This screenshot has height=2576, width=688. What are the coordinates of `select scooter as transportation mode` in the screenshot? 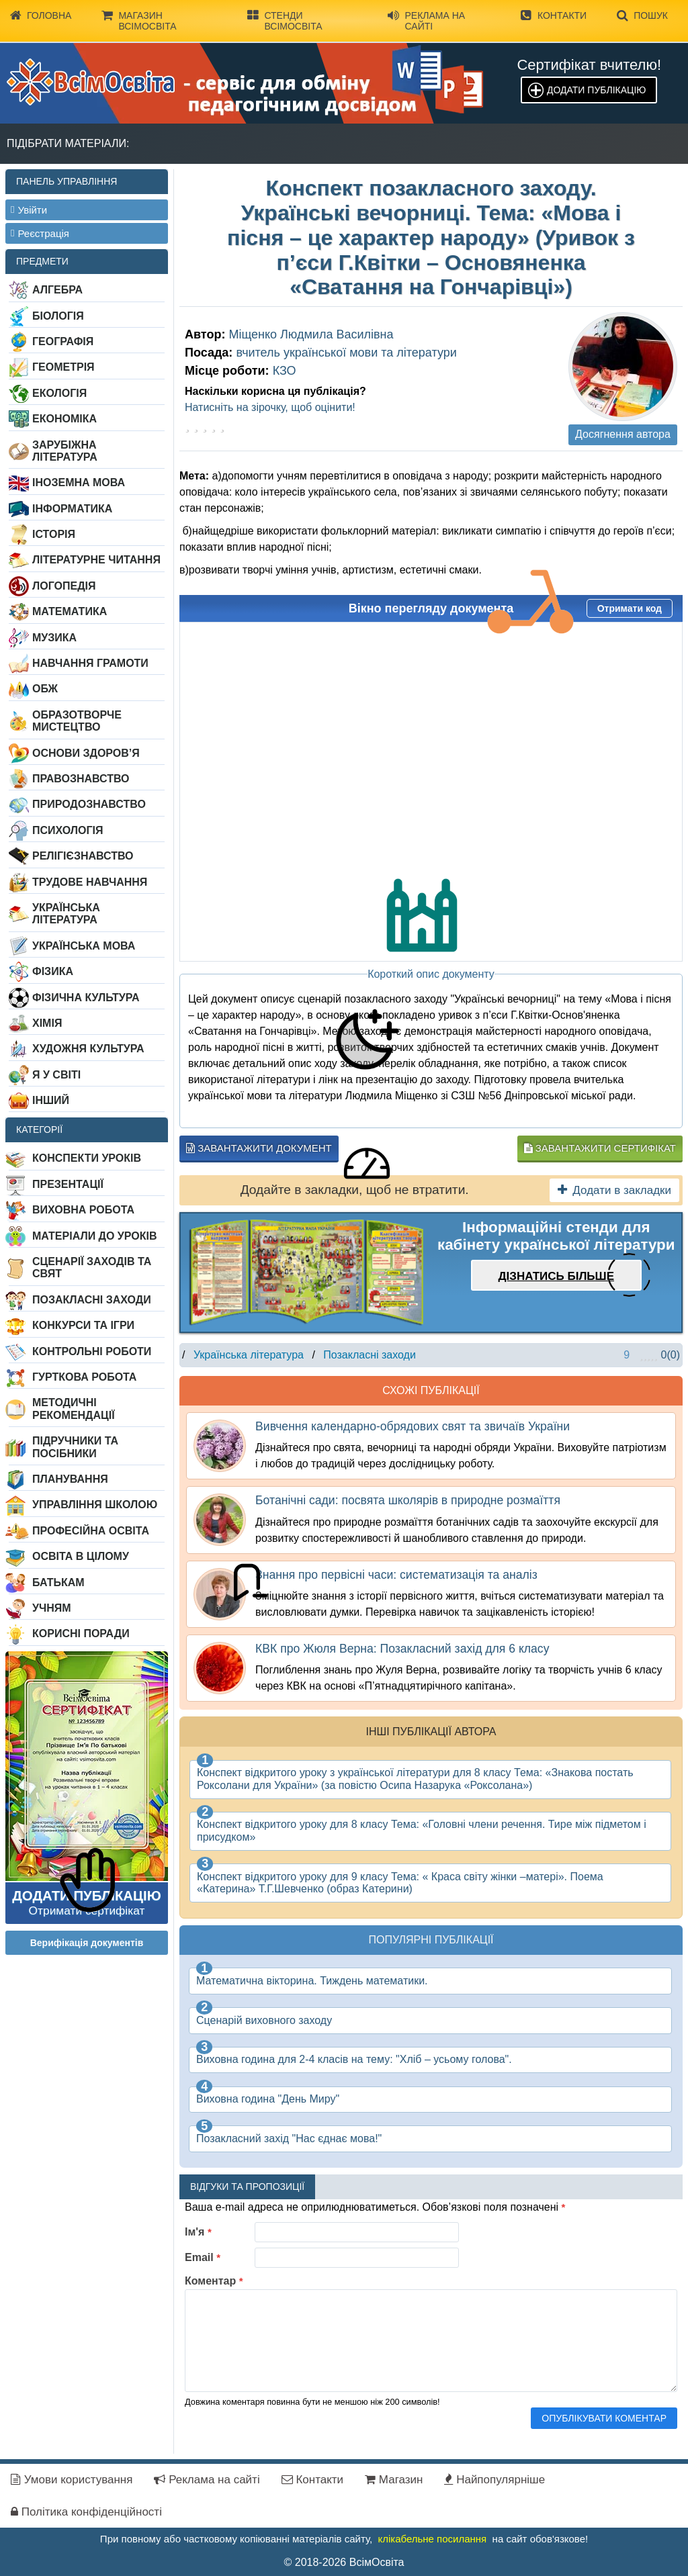 It's located at (530, 605).